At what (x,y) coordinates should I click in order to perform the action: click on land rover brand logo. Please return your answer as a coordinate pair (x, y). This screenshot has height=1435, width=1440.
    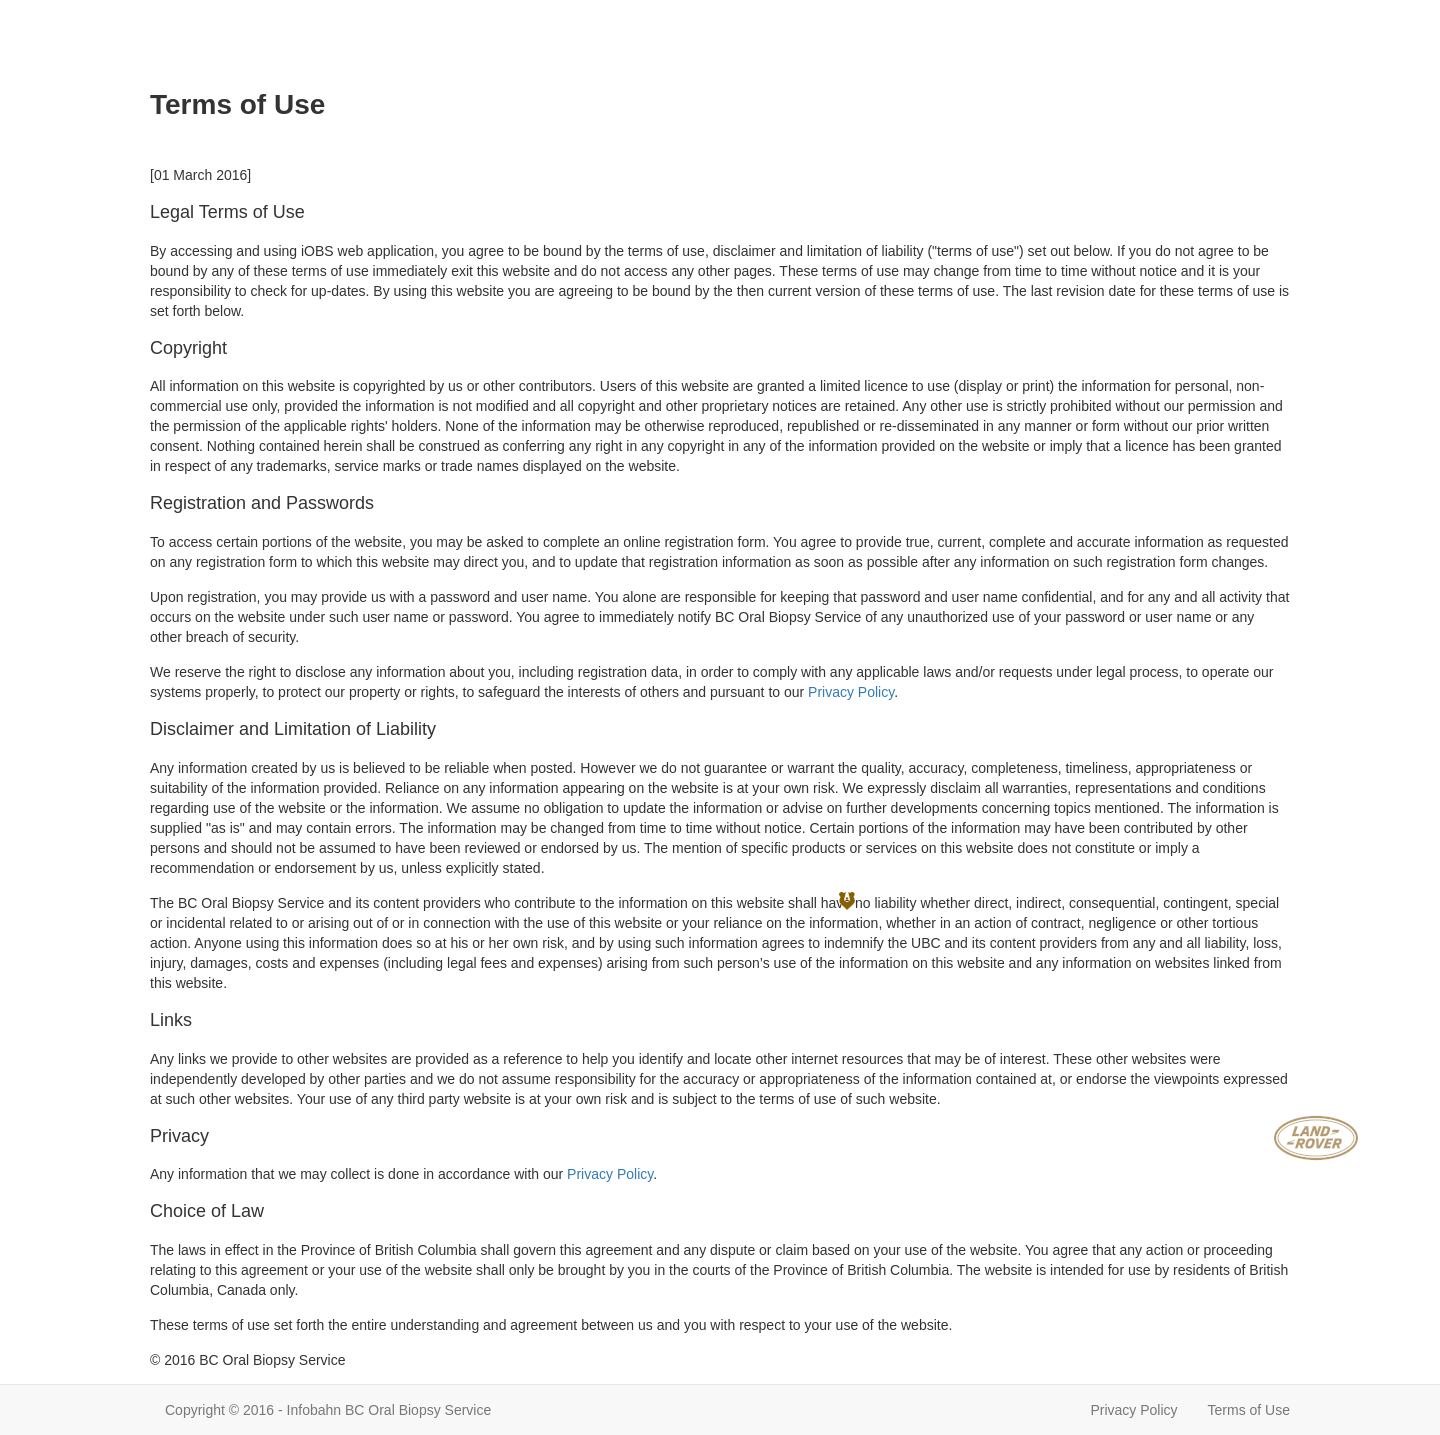
    Looking at the image, I should click on (1316, 1138).